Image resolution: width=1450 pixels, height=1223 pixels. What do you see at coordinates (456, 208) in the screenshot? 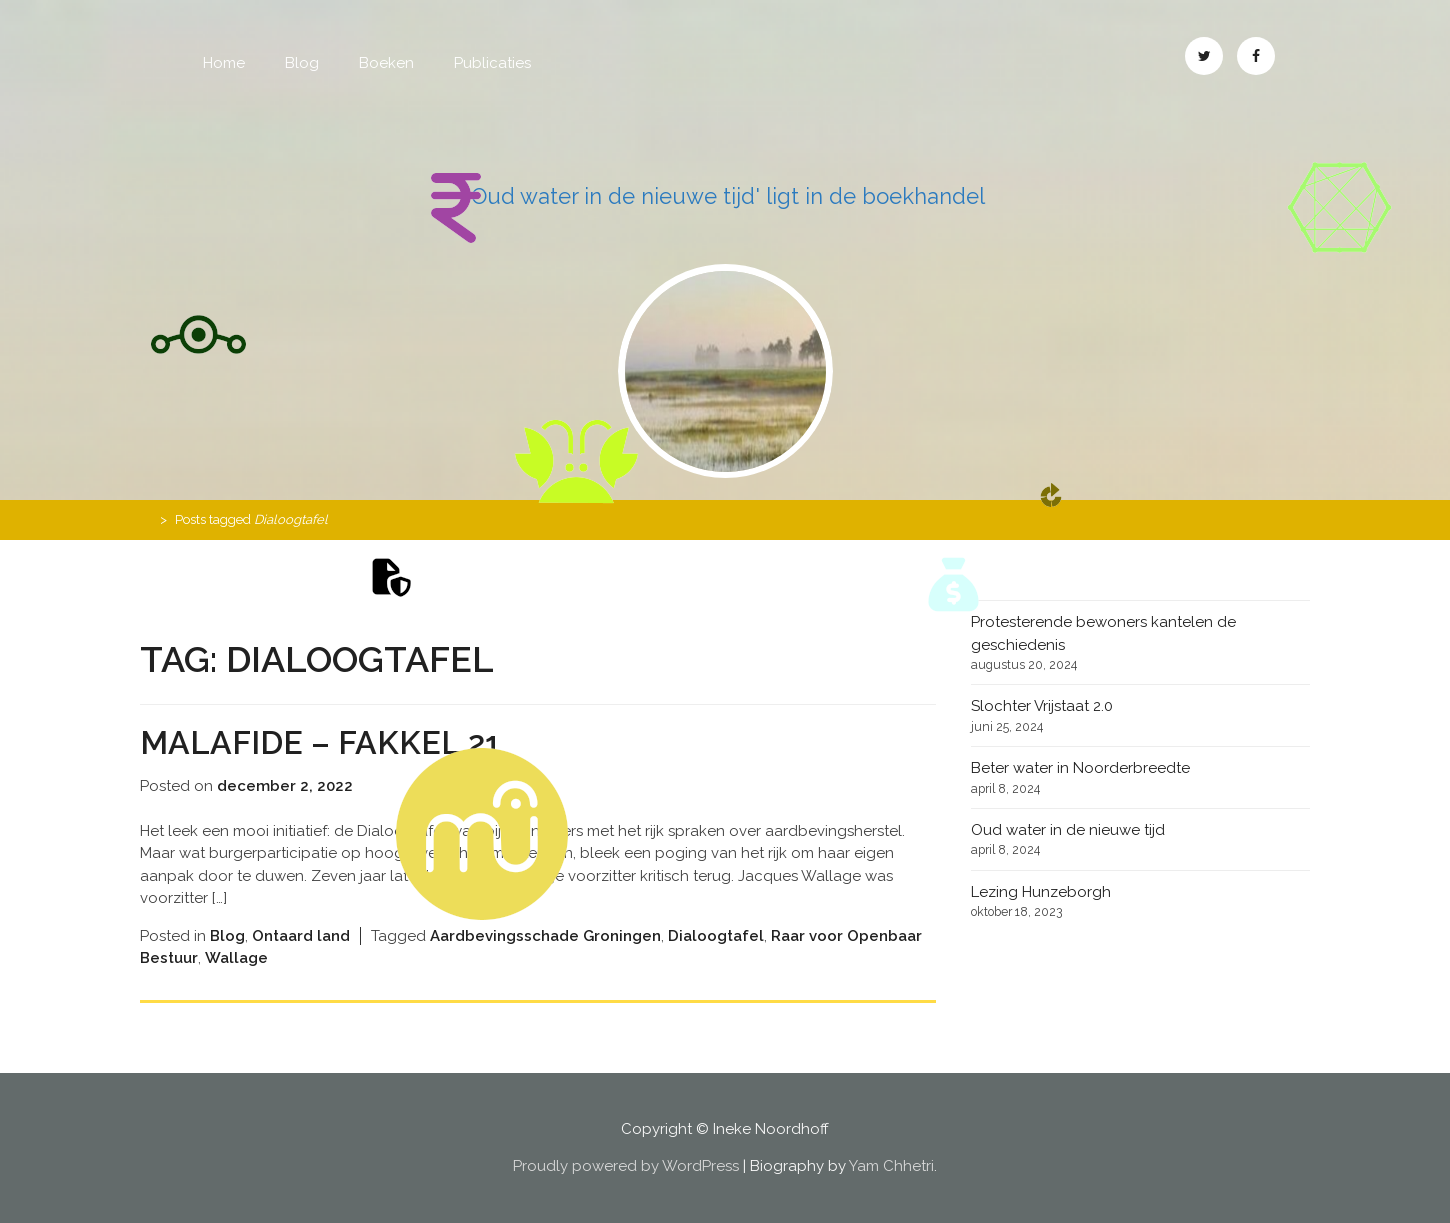
I see `view price in indian rupees` at bounding box center [456, 208].